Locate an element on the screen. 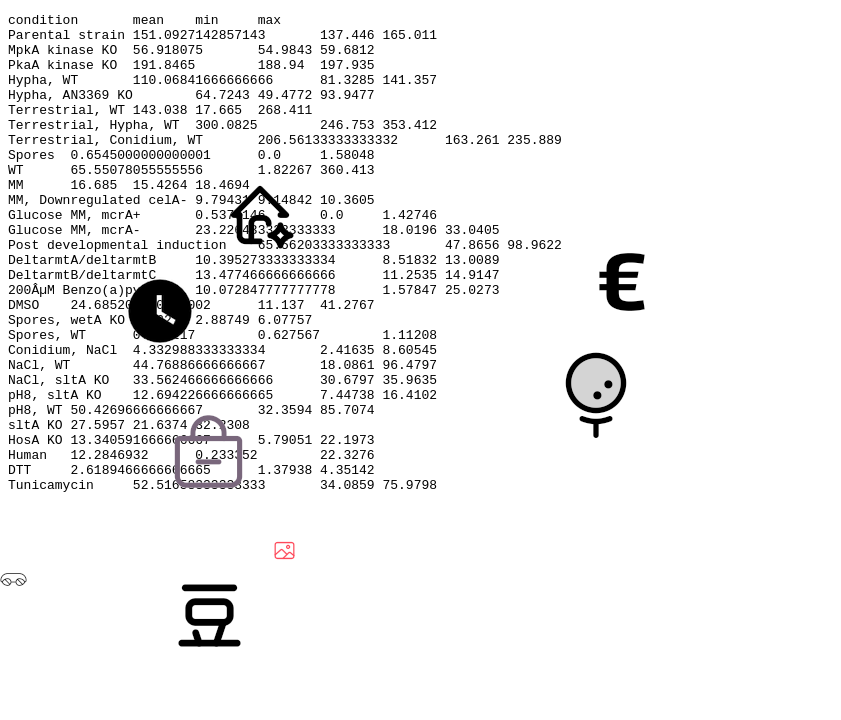  view prices in euros is located at coordinates (622, 282).